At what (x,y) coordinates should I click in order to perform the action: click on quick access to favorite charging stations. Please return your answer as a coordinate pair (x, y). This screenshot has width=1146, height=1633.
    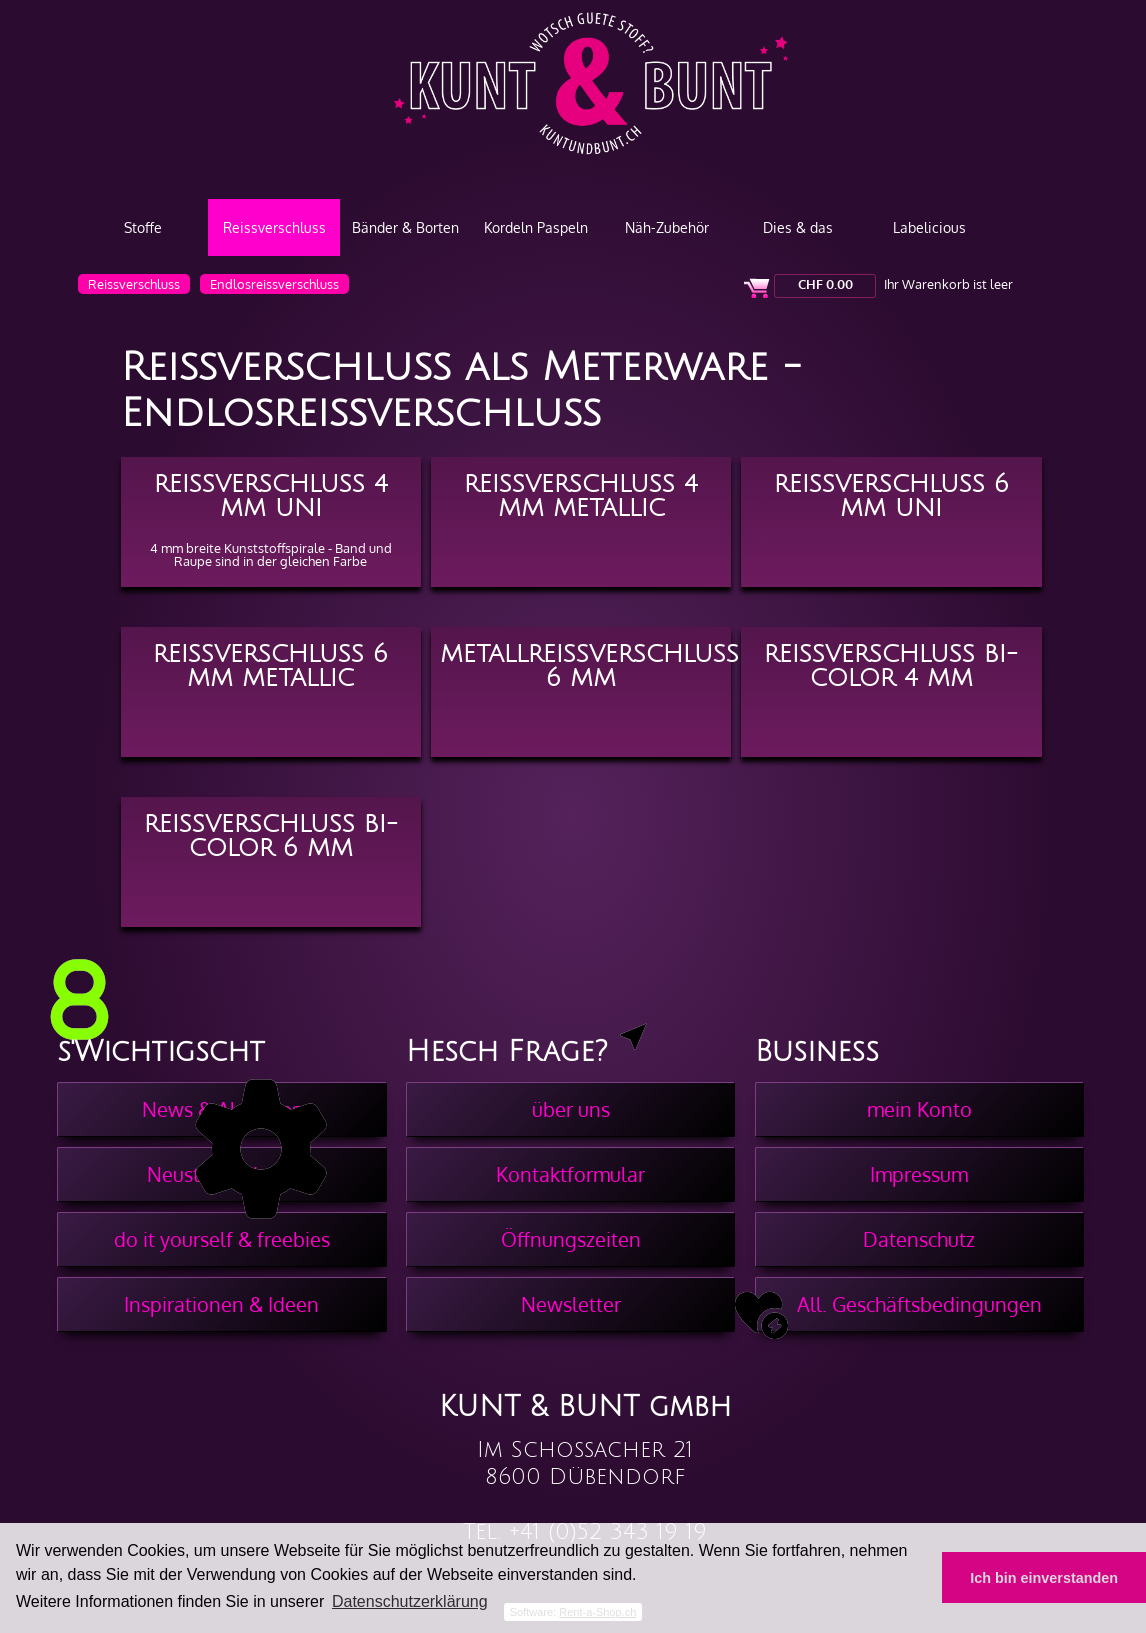
    Looking at the image, I should click on (761, 1312).